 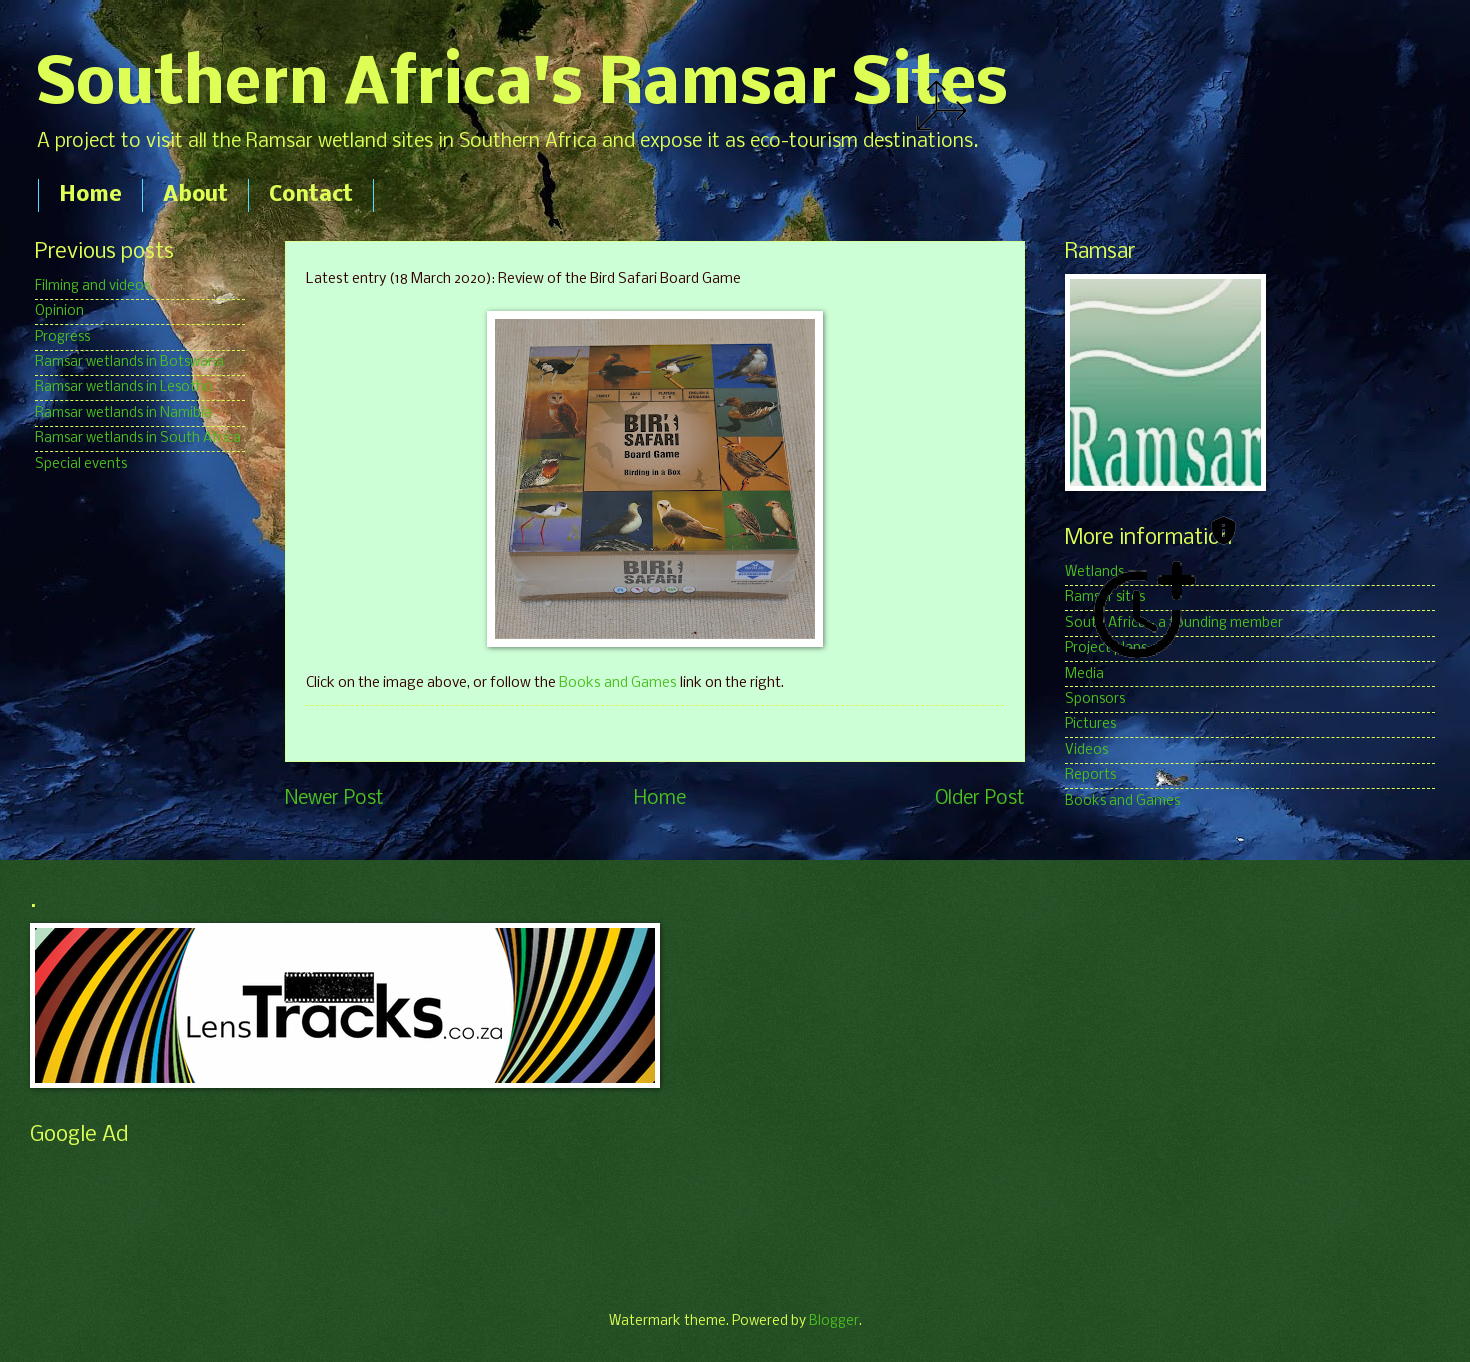 I want to click on view privacy policy or settings, so click(x=1223, y=530).